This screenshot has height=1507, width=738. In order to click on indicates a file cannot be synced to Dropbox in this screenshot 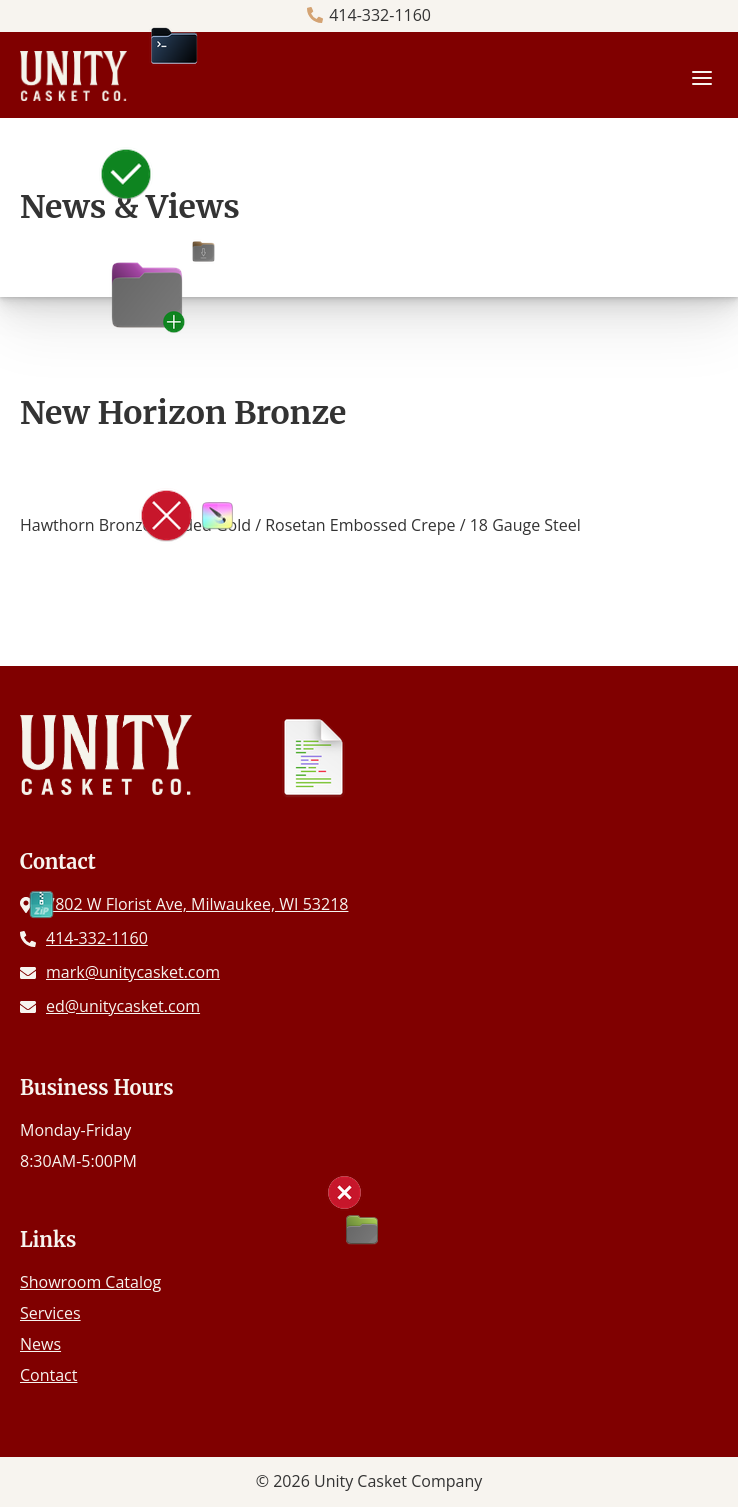, I will do `click(166, 515)`.